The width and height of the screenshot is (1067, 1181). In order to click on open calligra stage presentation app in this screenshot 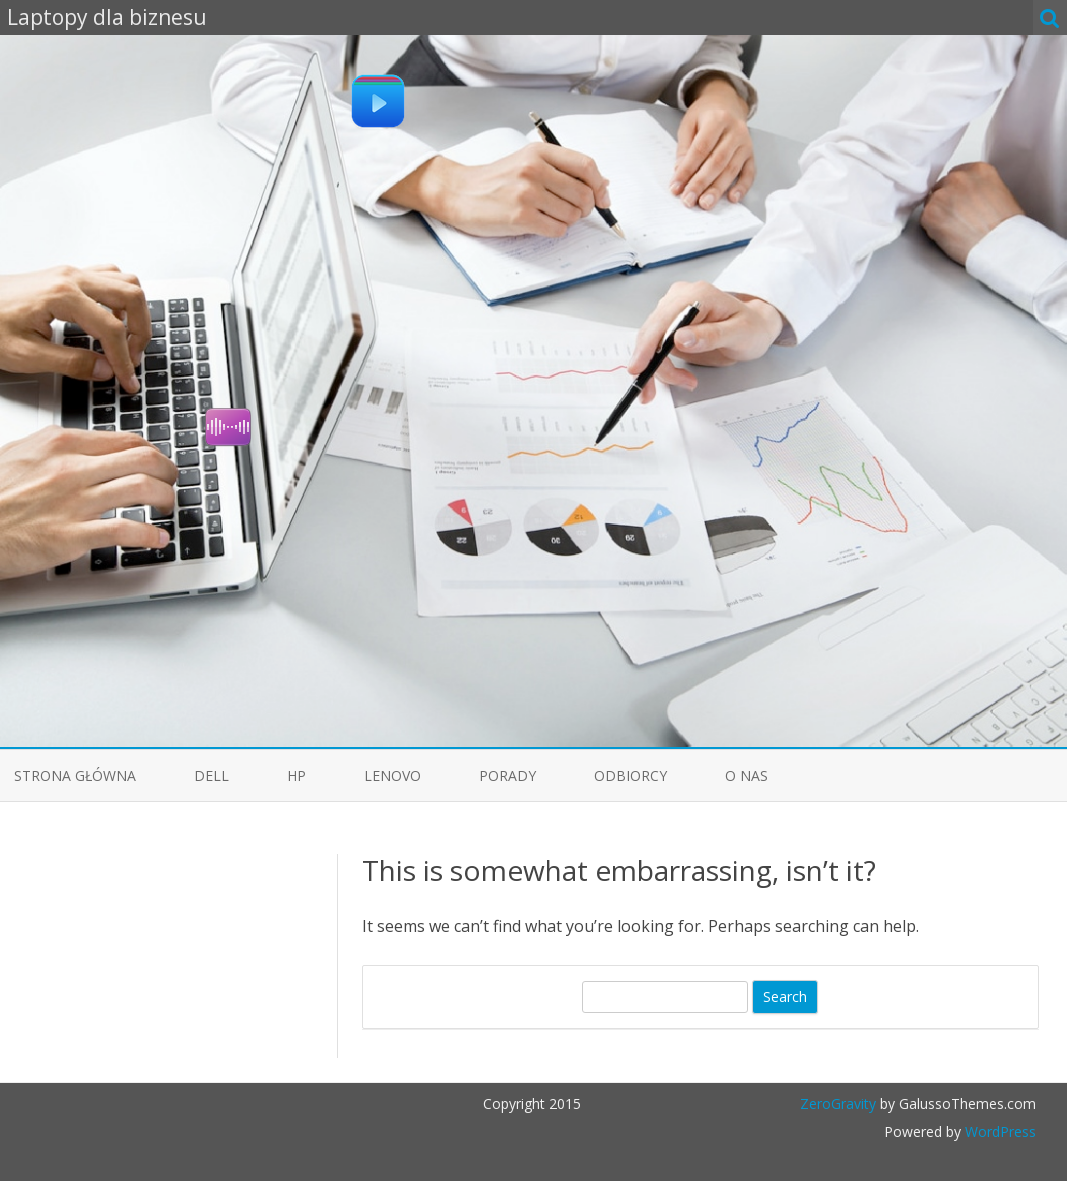, I will do `click(378, 101)`.